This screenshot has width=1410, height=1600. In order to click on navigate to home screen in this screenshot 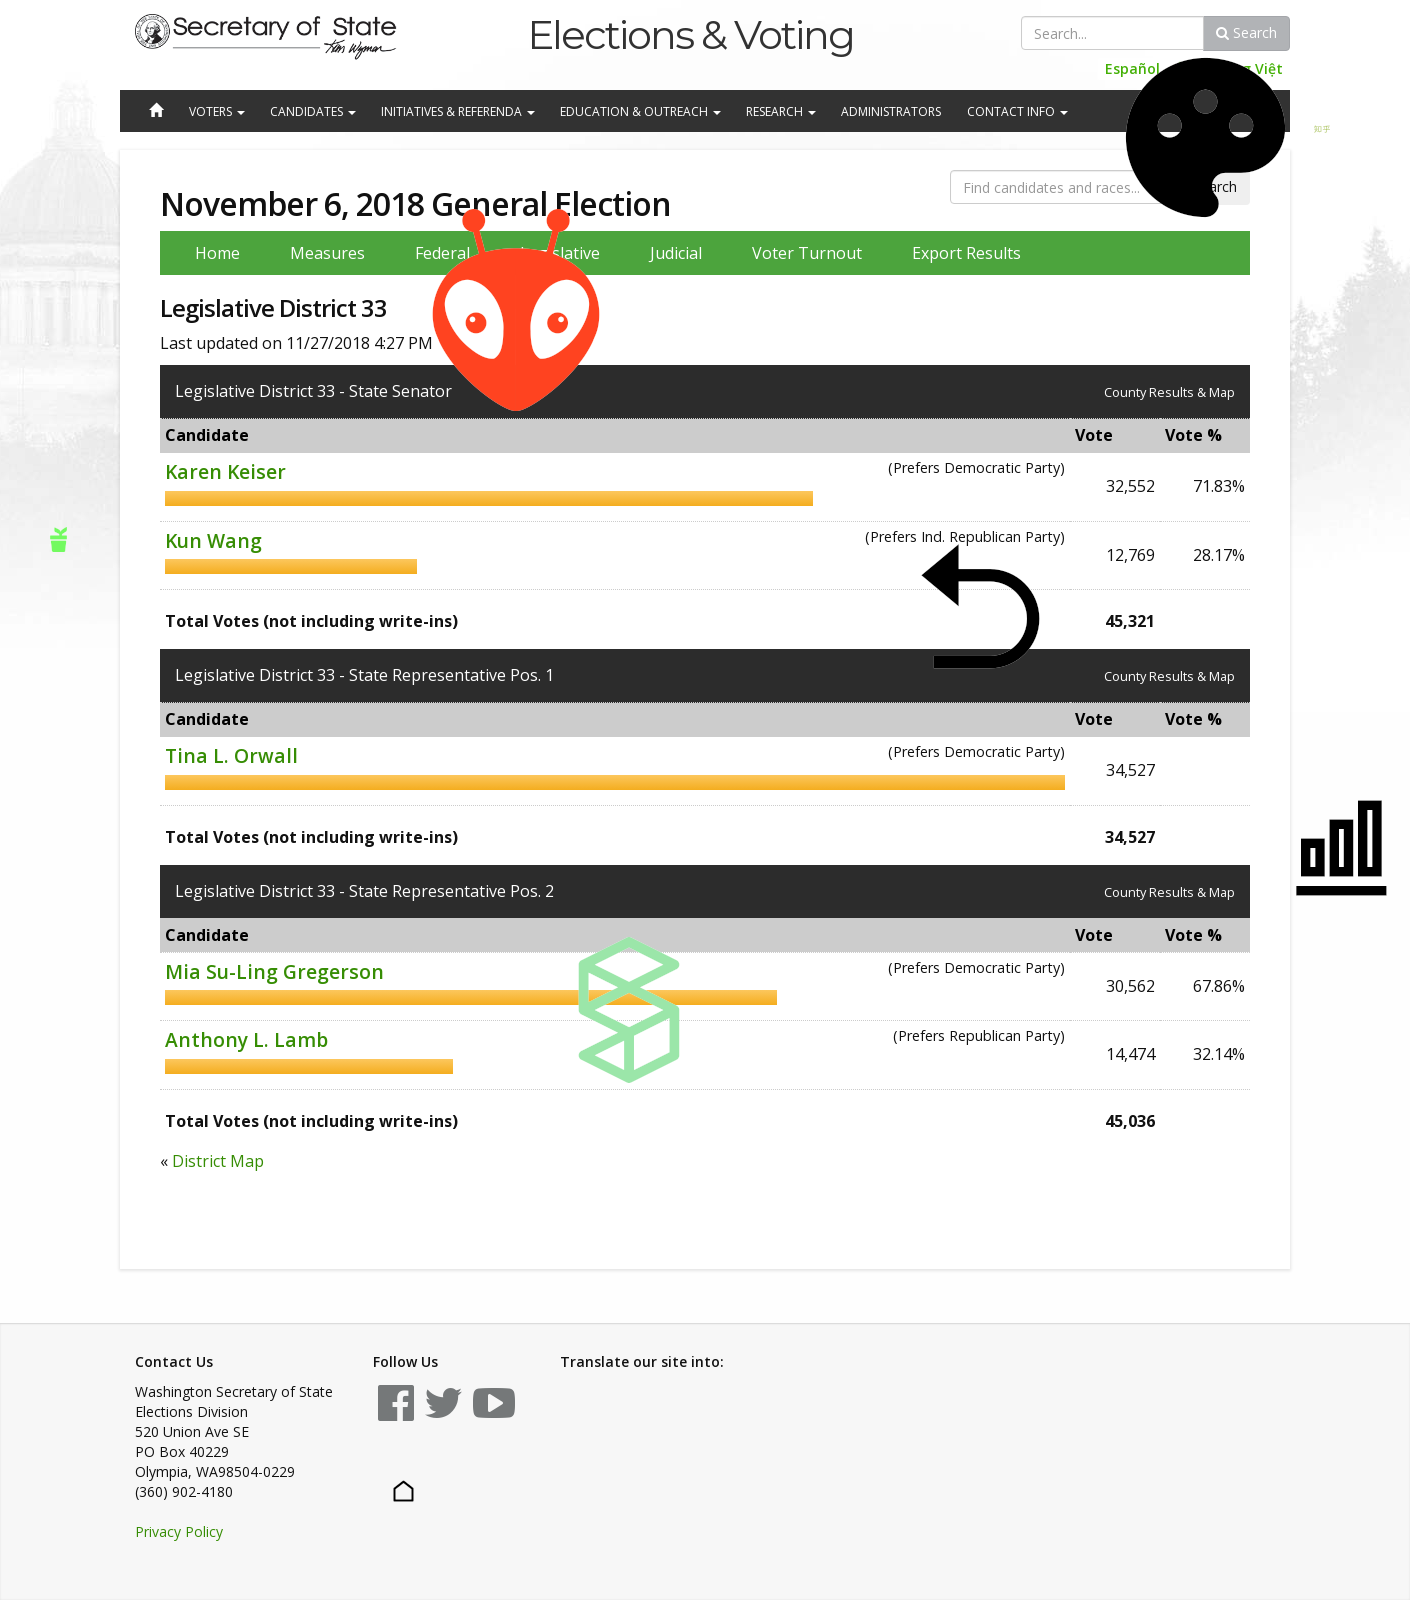, I will do `click(403, 1491)`.